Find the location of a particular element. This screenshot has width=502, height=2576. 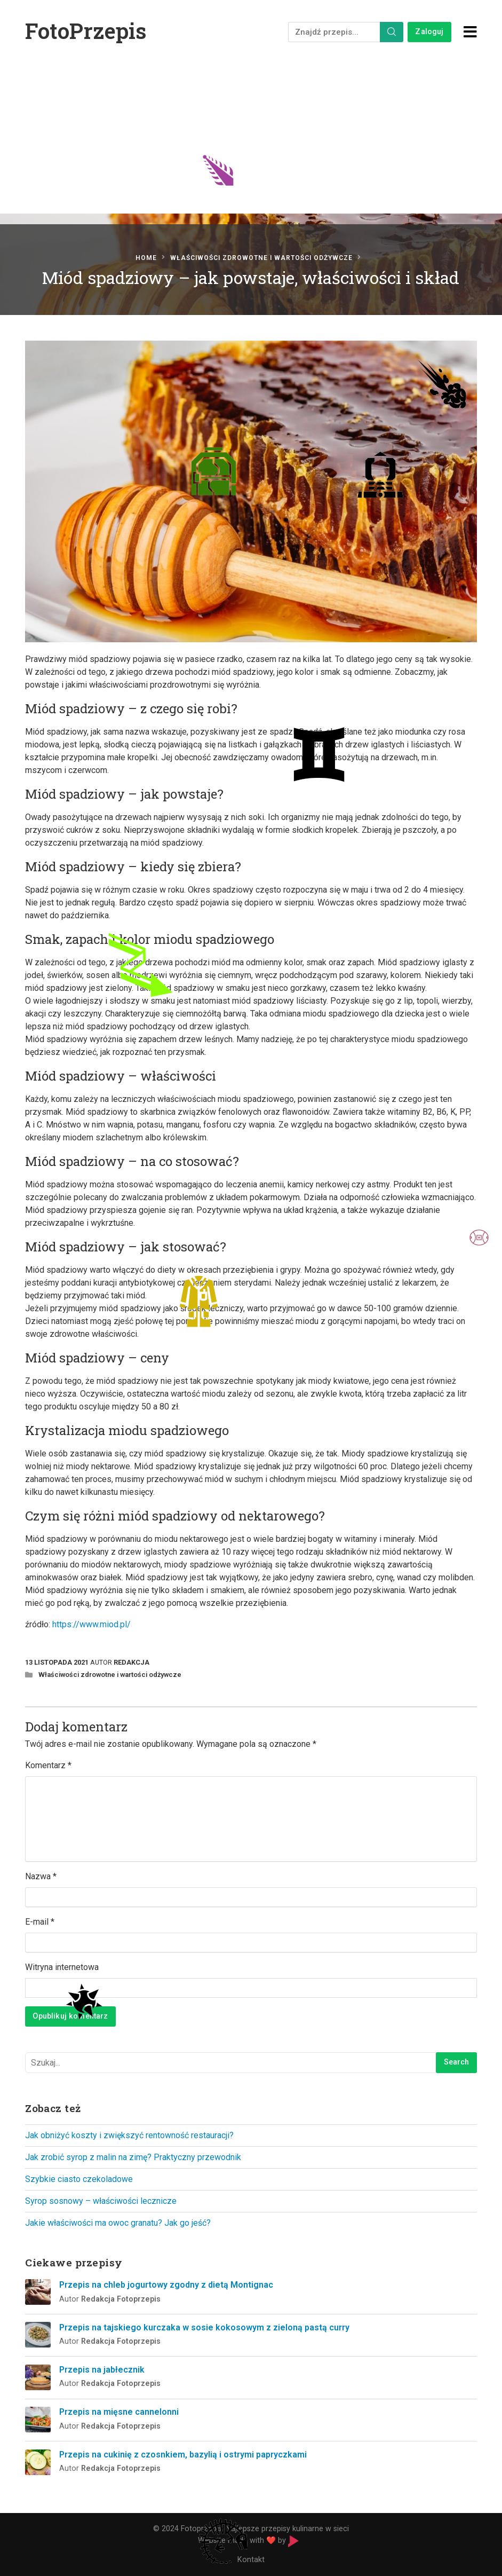

indicates a zigzag or multi-directional path is located at coordinates (140, 965).